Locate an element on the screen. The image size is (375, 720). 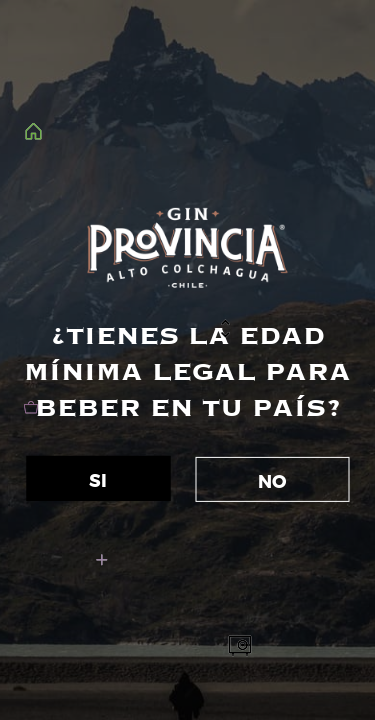
access secure storage or vault is located at coordinates (240, 645).